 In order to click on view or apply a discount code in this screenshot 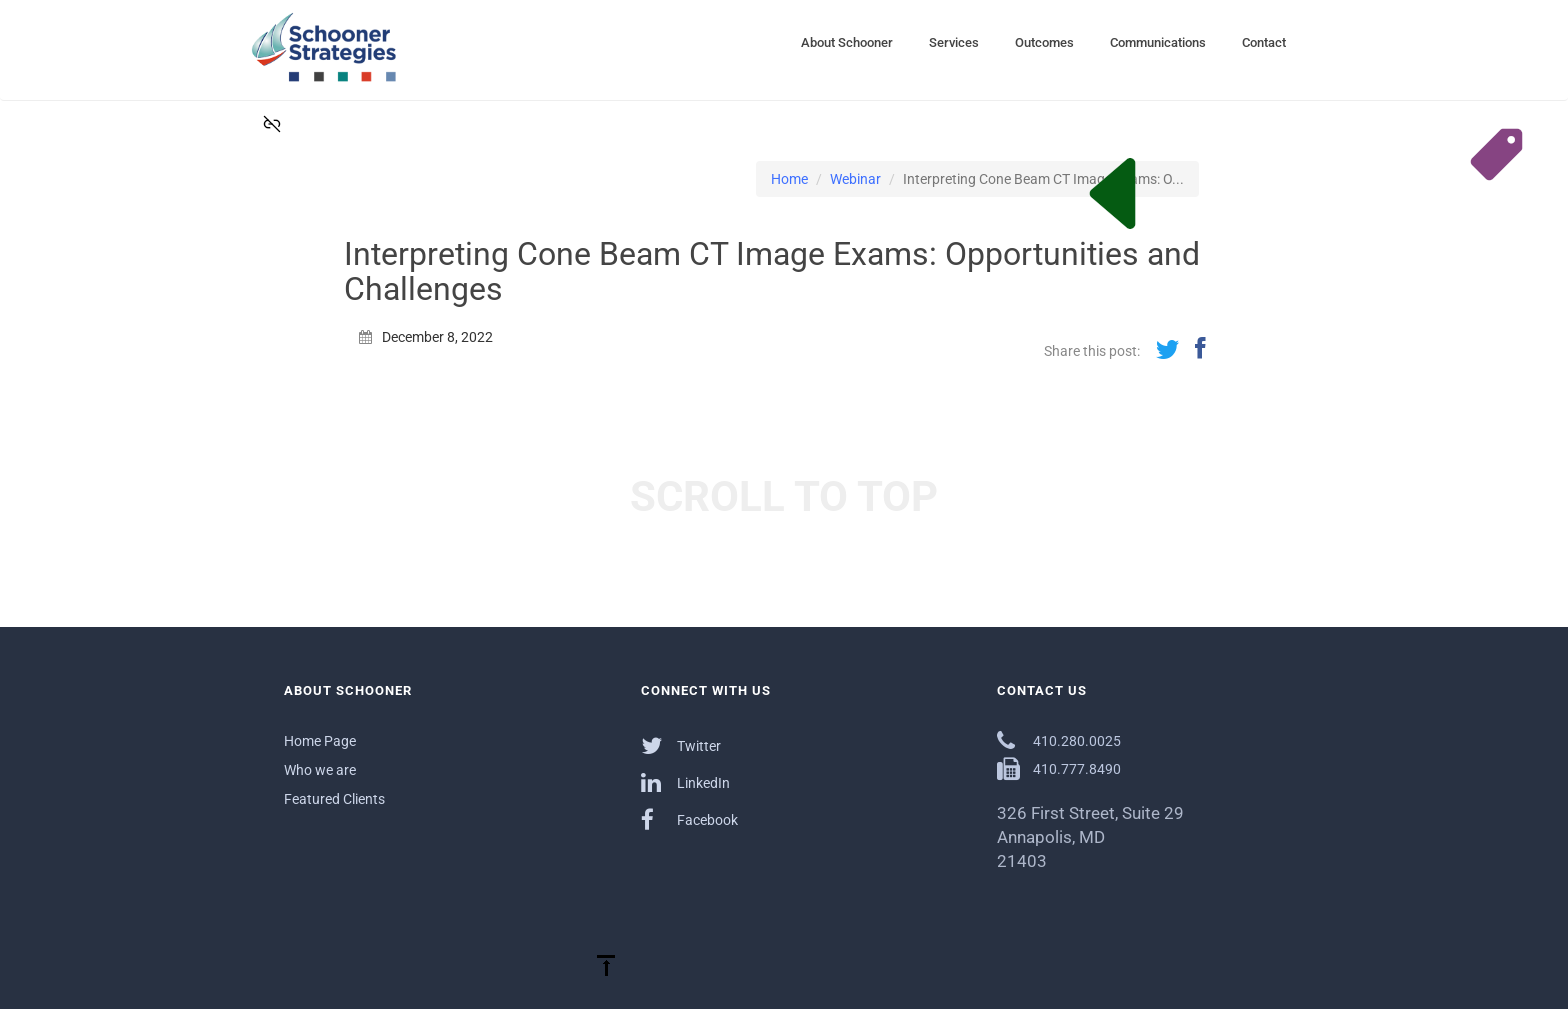, I will do `click(1496, 154)`.